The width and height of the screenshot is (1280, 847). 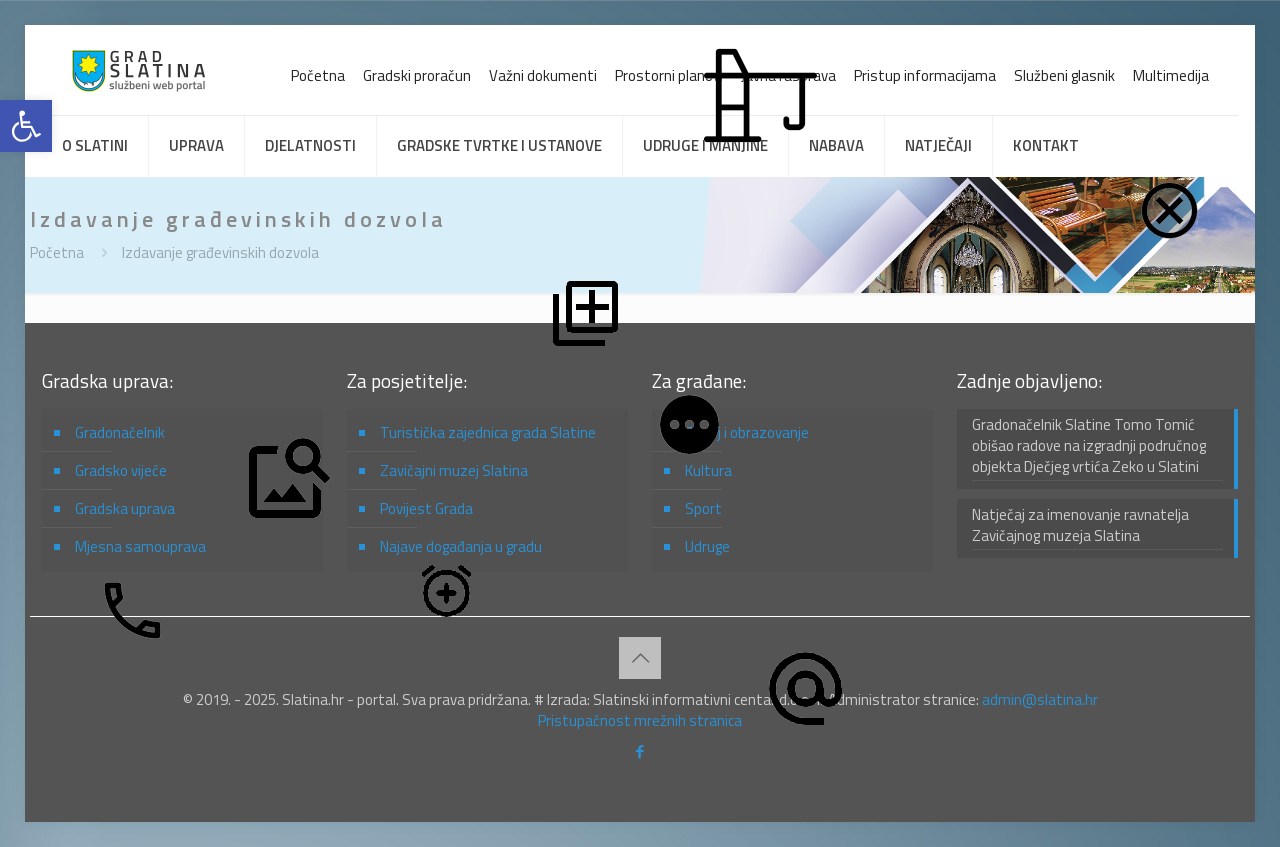 What do you see at coordinates (446, 590) in the screenshot?
I see `add a new alarm` at bounding box center [446, 590].